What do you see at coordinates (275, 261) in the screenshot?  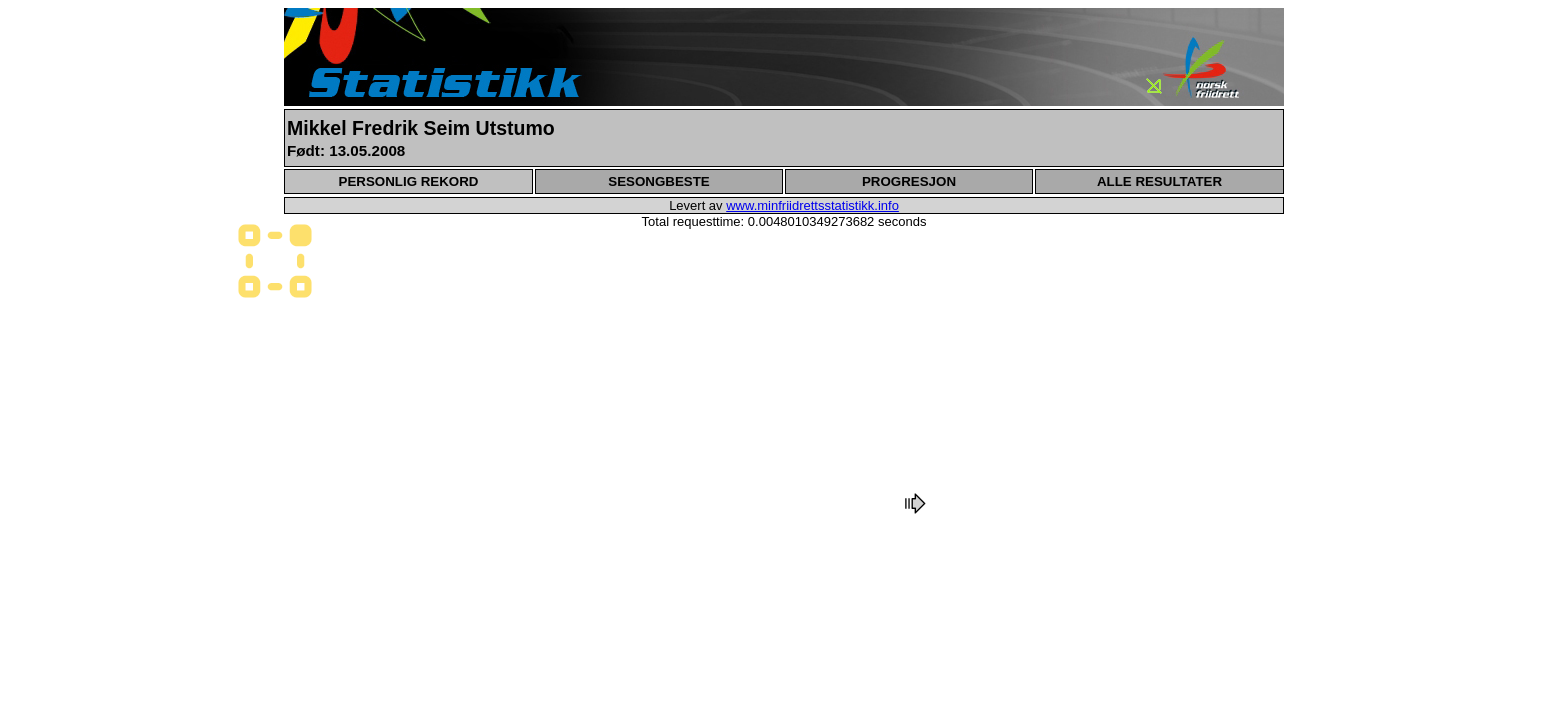 I see `set transform anchor to top-right corner` at bounding box center [275, 261].